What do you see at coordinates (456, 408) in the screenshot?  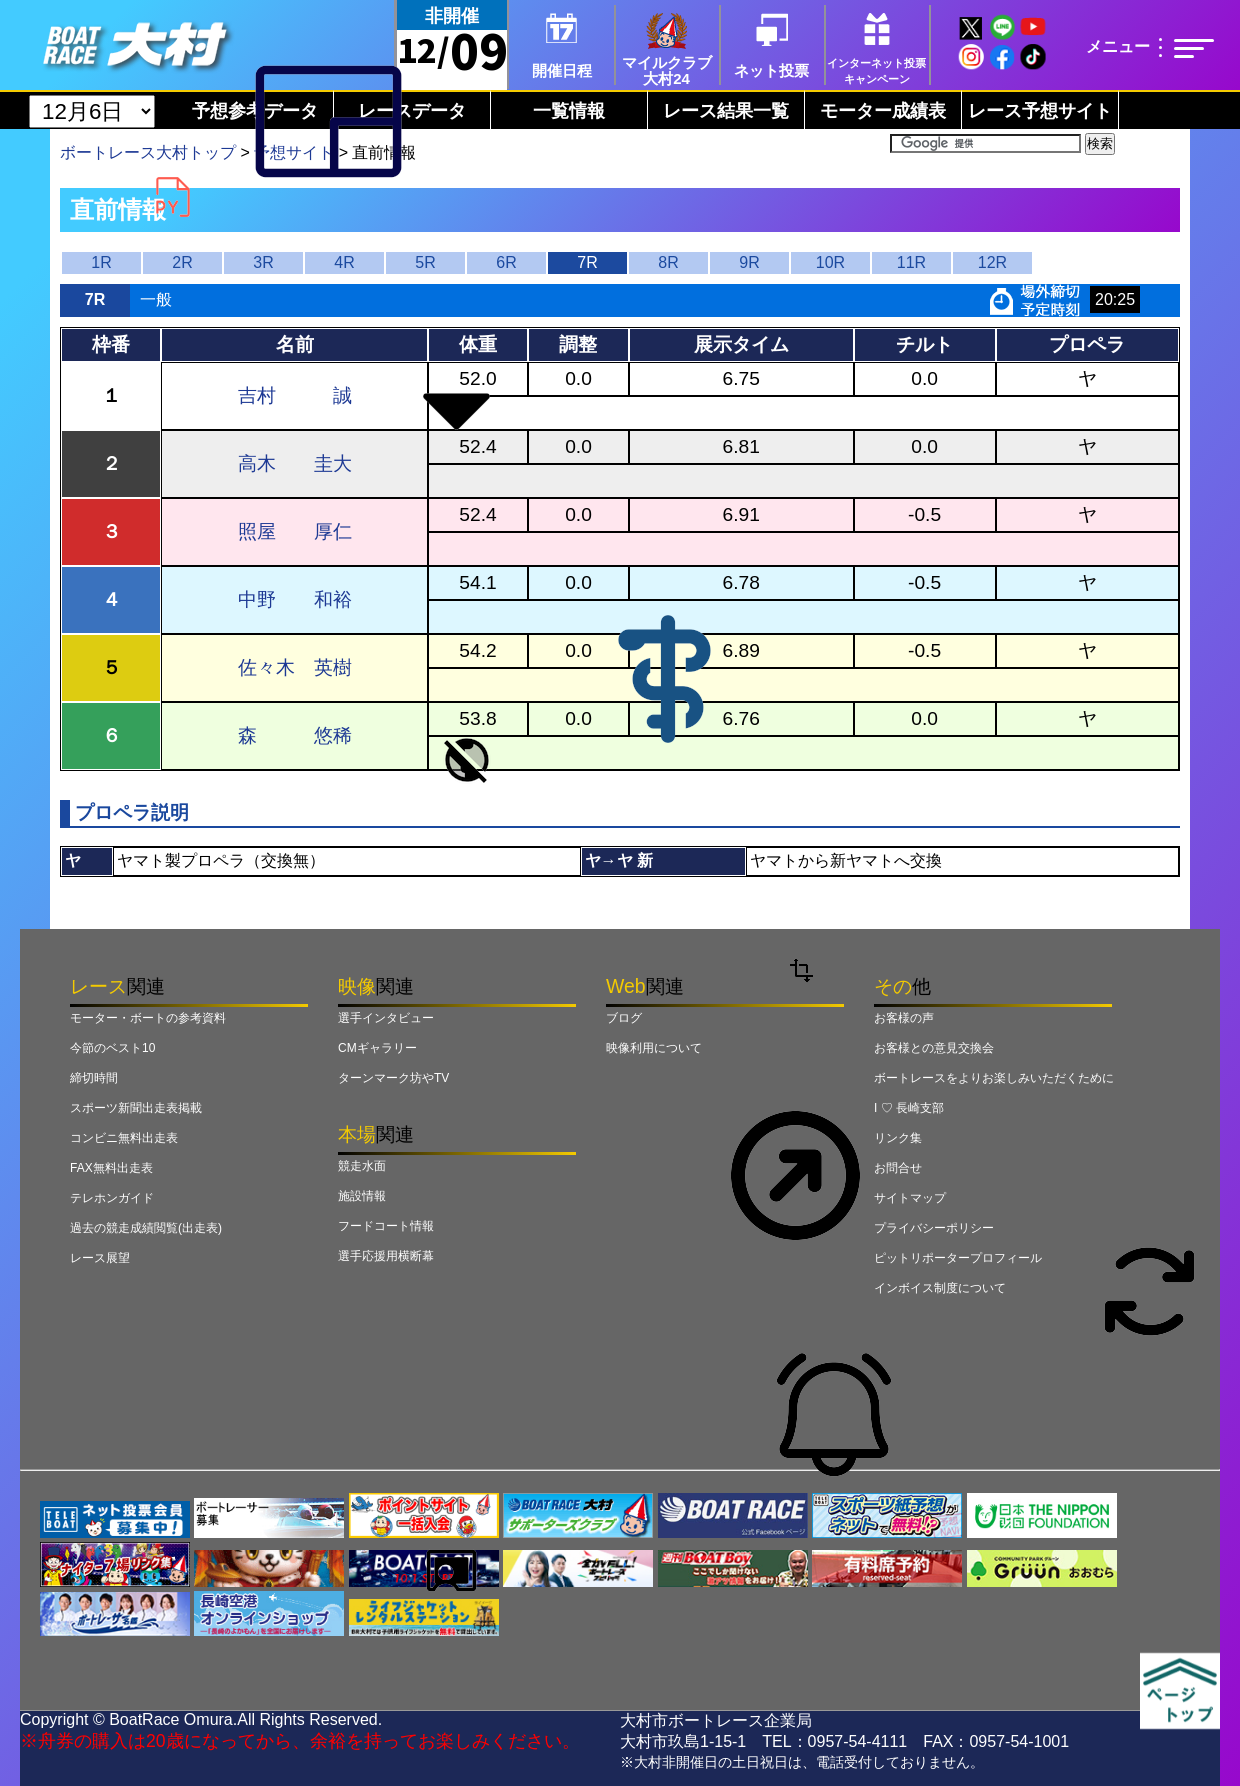 I see `expand a dropdown menu` at bounding box center [456, 408].